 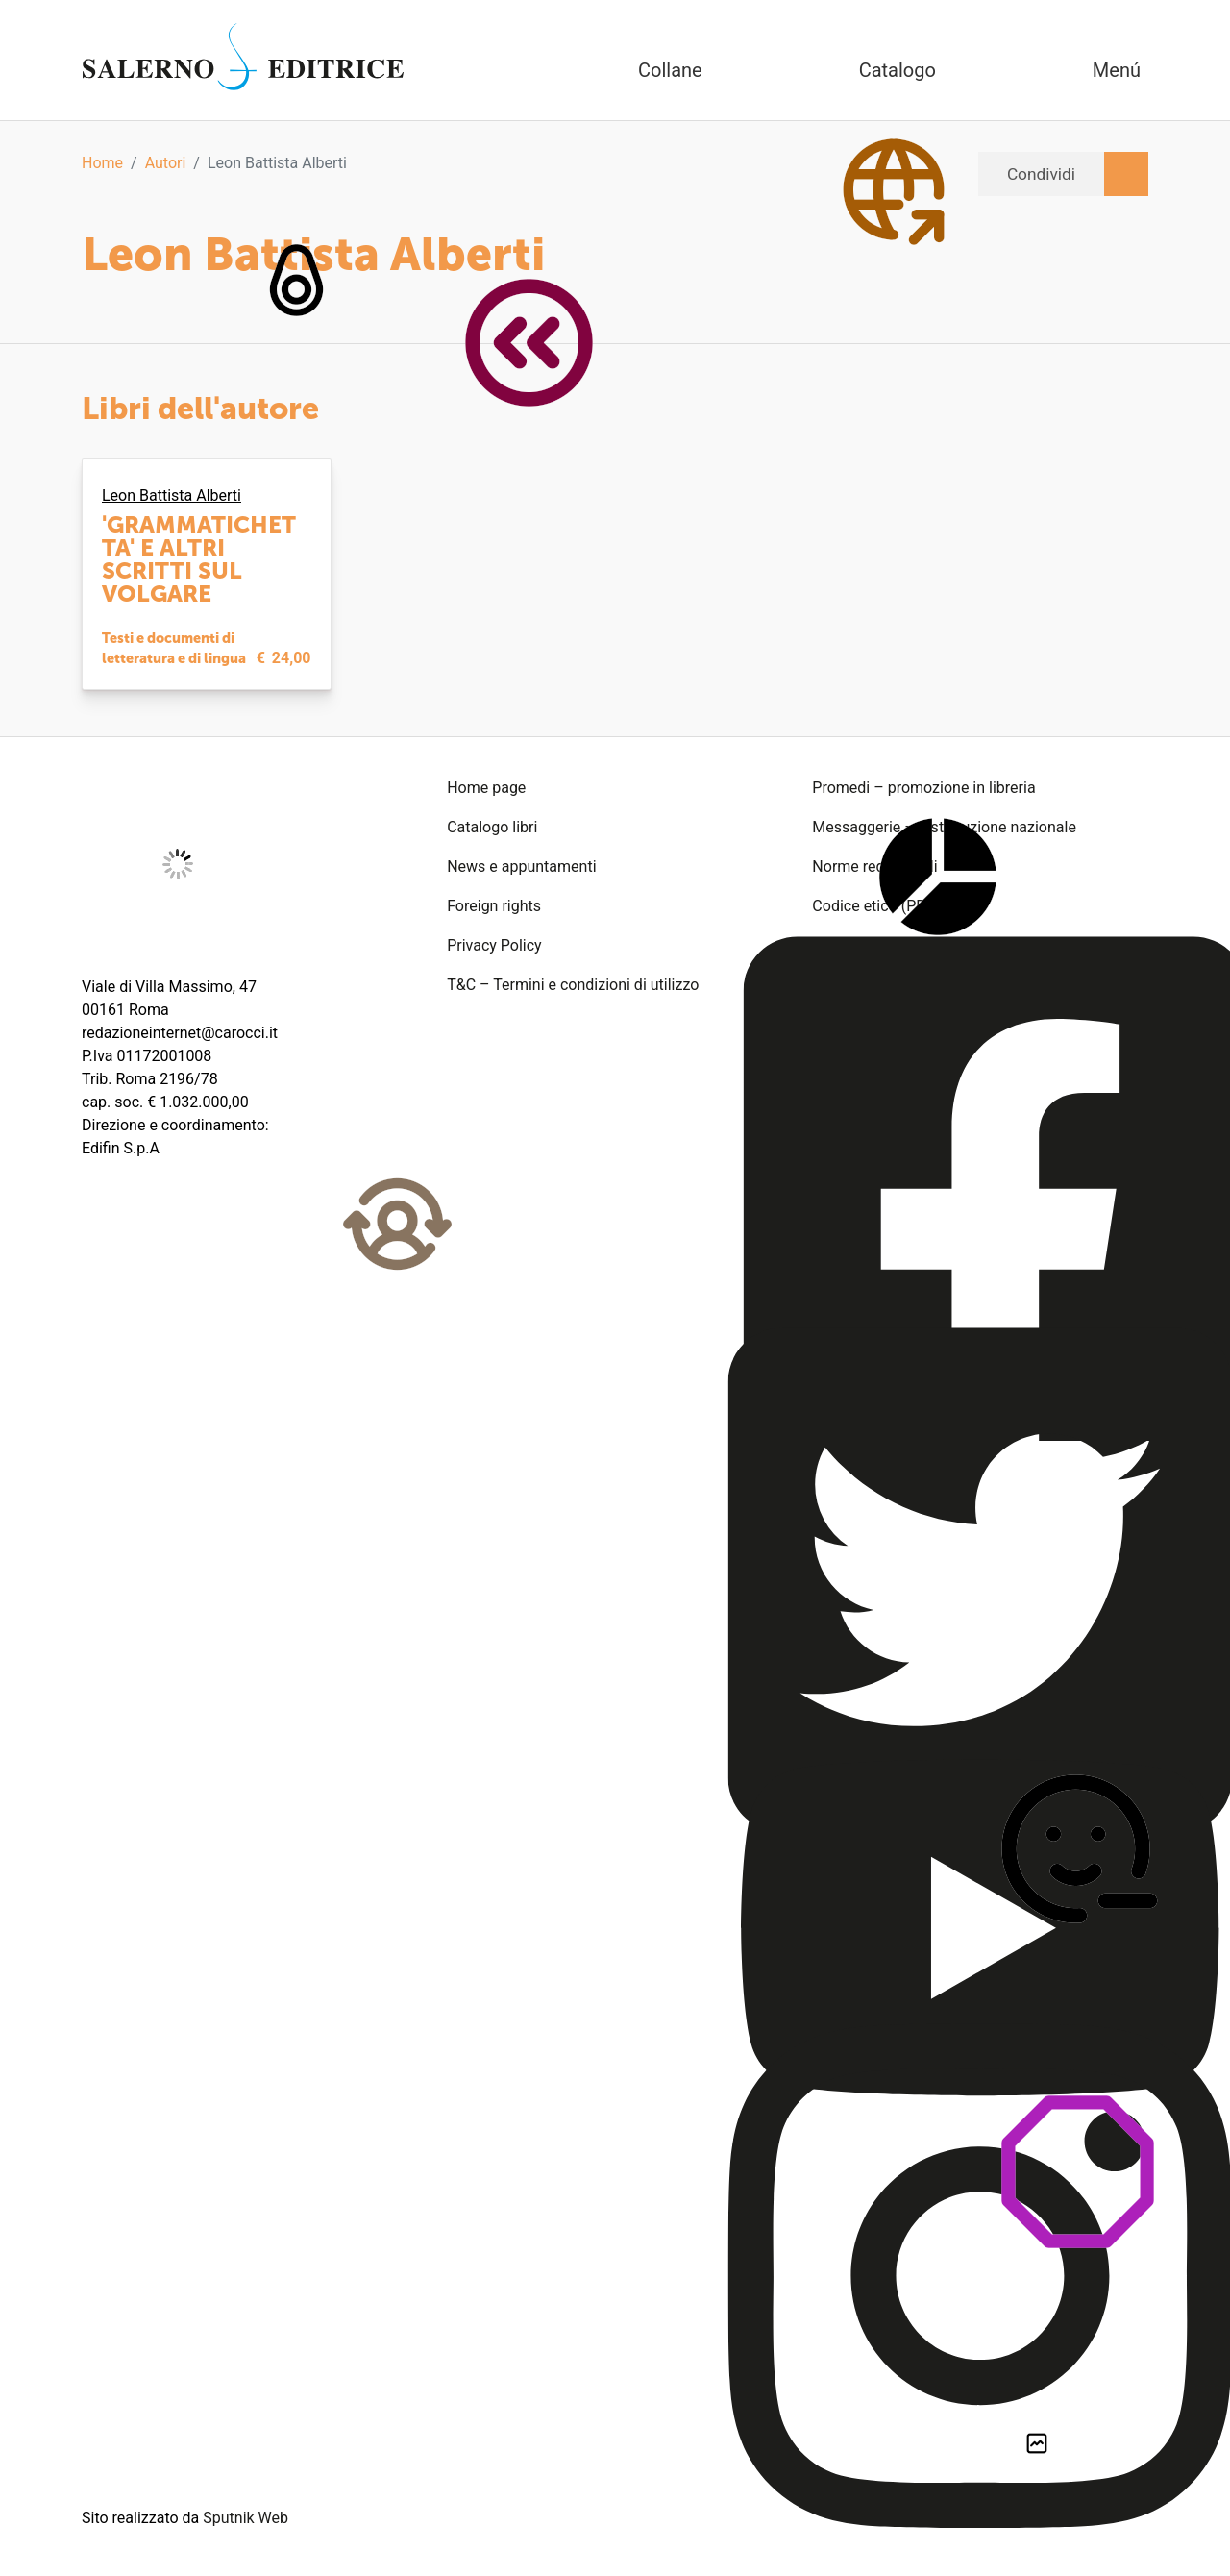 I want to click on switch between user accounts, so click(x=397, y=1224).